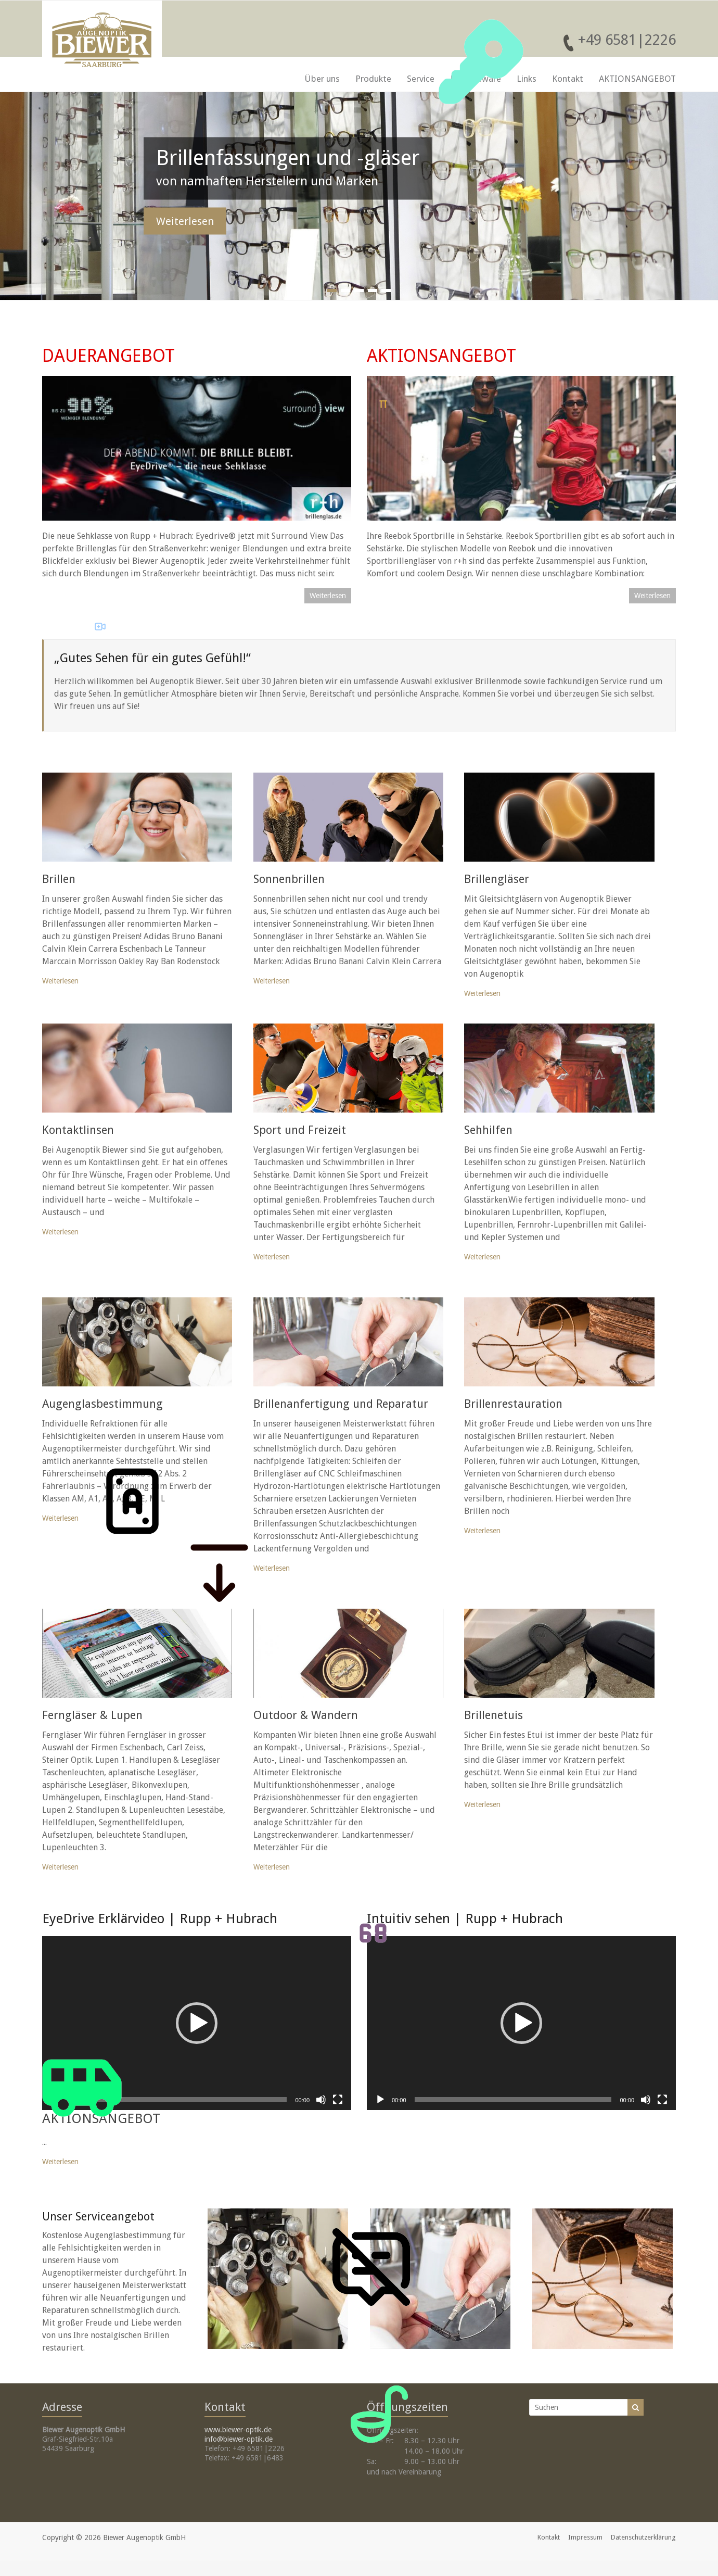 This screenshot has width=718, height=2576. I want to click on access cooking or recipe features, so click(379, 2414).